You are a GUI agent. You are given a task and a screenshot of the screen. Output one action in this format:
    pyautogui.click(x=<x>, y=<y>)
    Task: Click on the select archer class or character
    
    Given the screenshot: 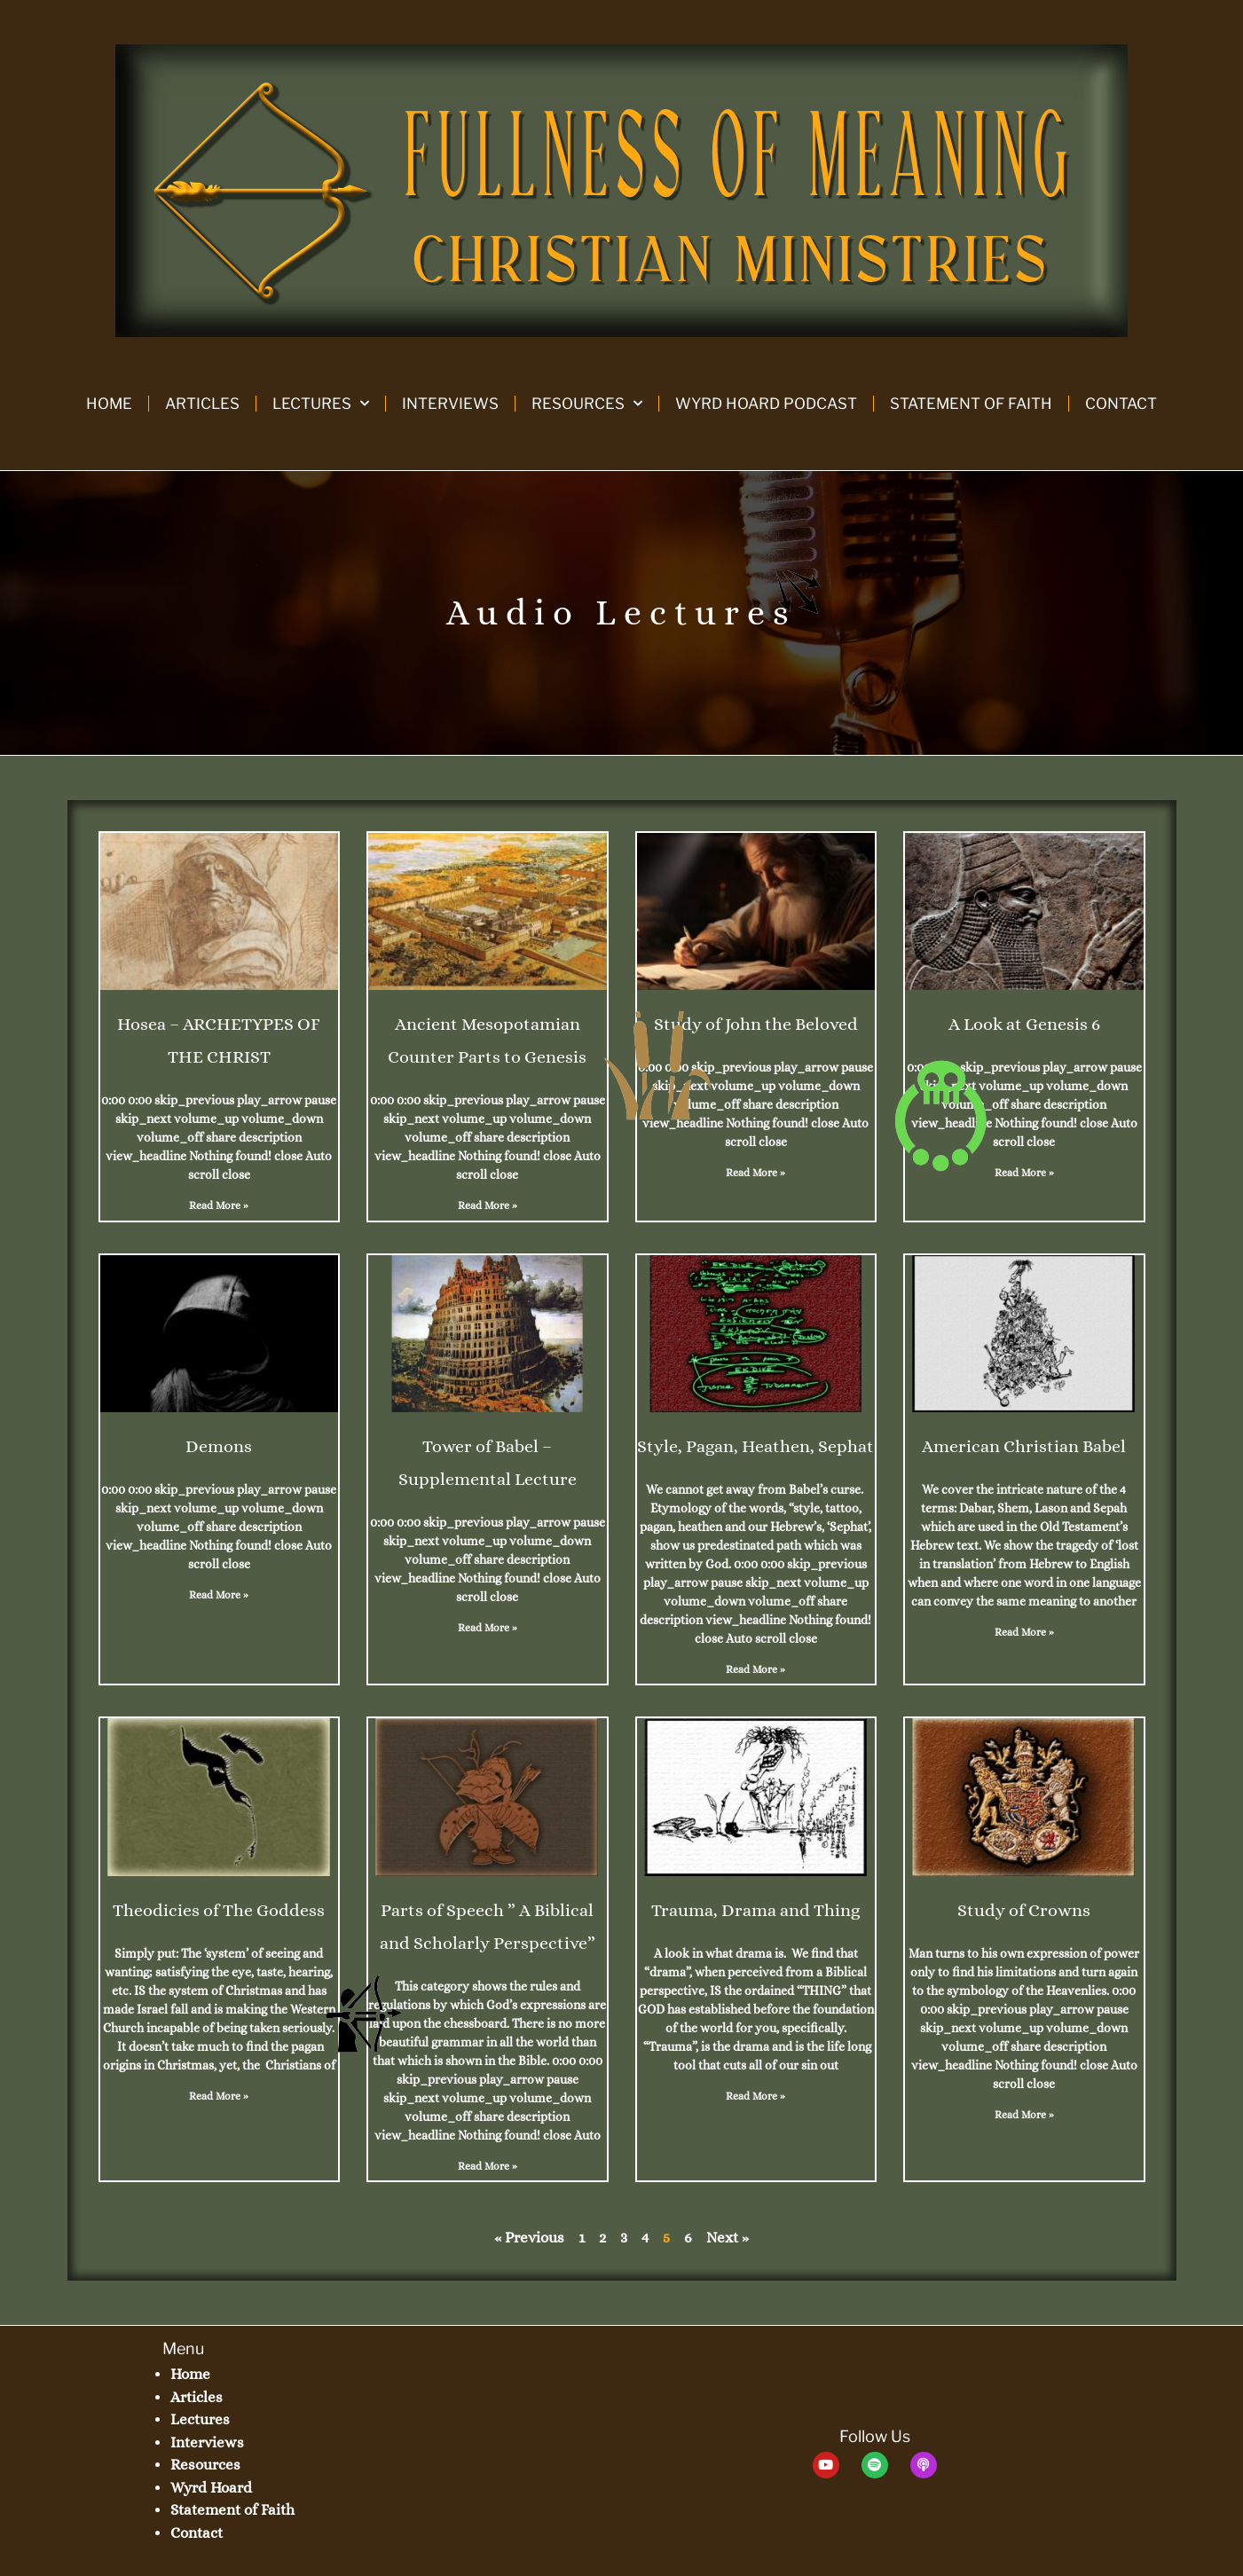 What is the action you would take?
    pyautogui.click(x=363, y=2013)
    